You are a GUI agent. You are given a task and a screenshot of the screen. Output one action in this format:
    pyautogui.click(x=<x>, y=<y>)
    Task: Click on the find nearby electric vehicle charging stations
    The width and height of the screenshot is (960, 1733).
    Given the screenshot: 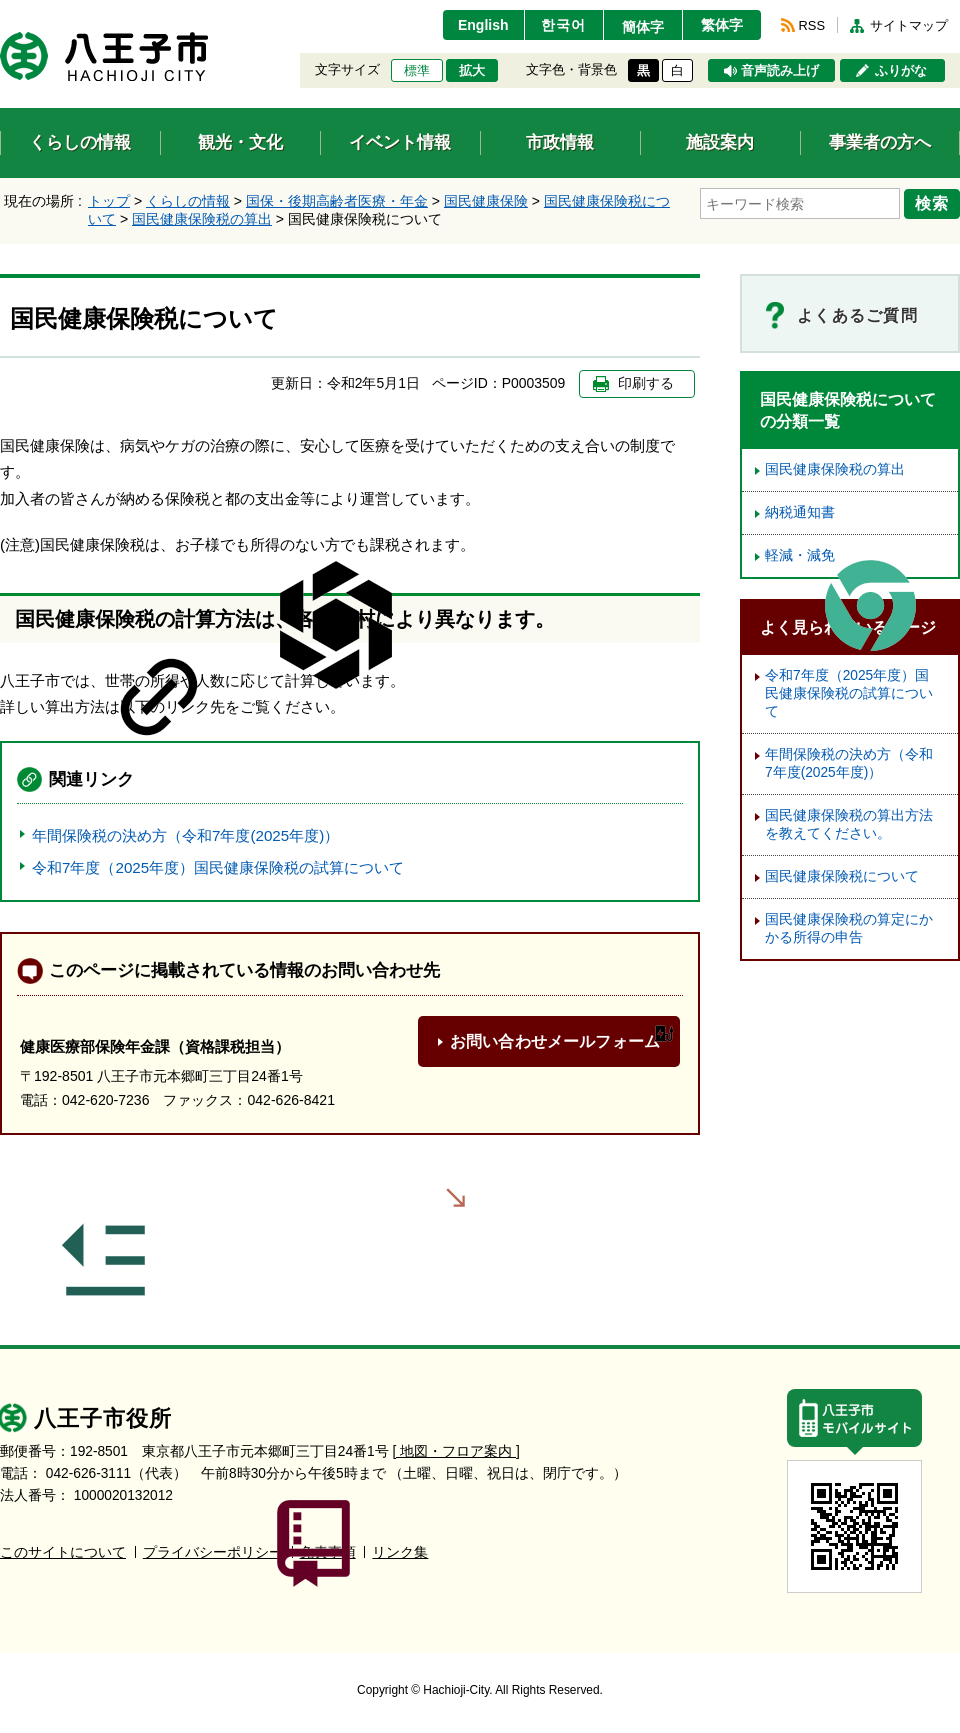 What is the action you would take?
    pyautogui.click(x=663, y=1033)
    